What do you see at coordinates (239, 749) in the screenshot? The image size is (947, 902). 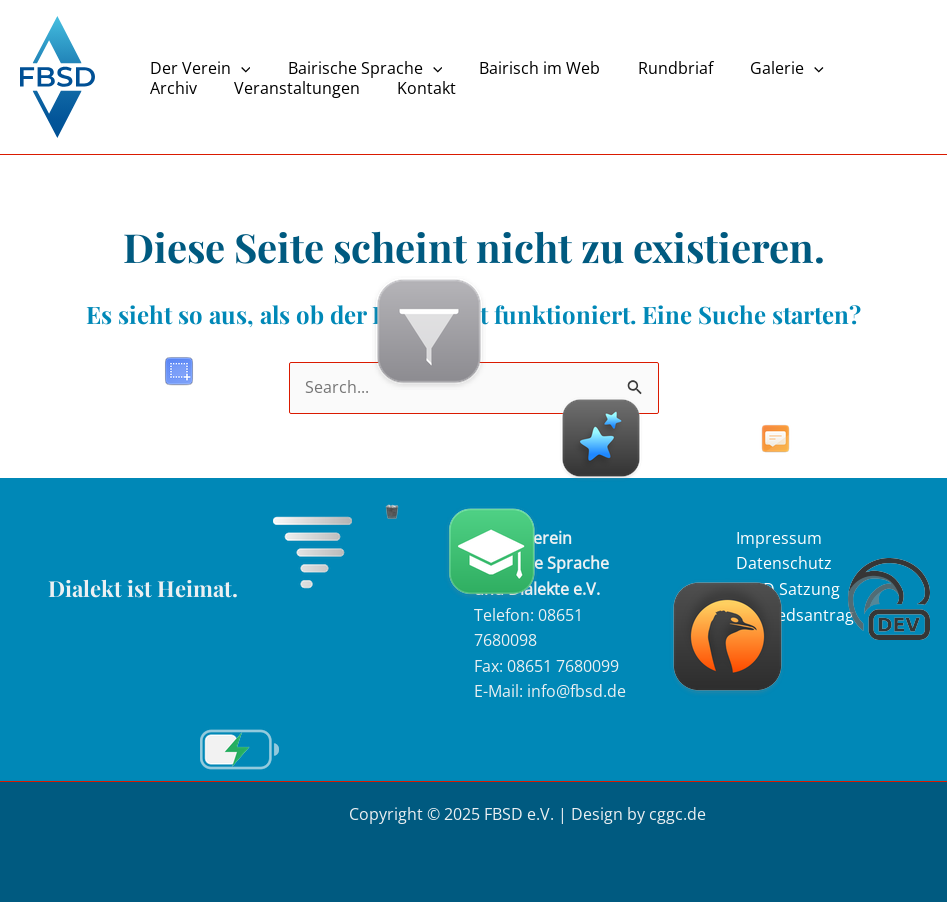 I see `battery at 50% and currently charging` at bounding box center [239, 749].